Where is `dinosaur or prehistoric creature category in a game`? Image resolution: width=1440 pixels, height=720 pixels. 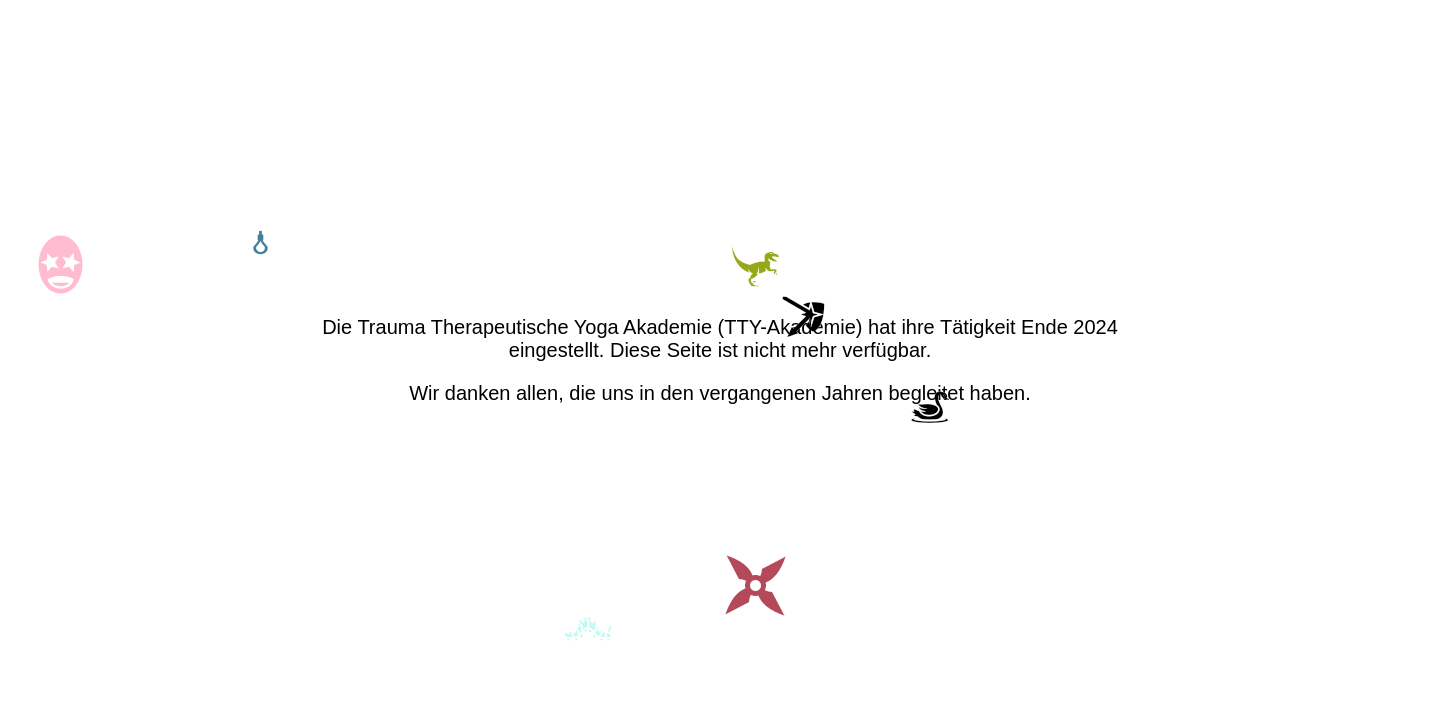
dinosaur or prehistoric creature category in a game is located at coordinates (755, 266).